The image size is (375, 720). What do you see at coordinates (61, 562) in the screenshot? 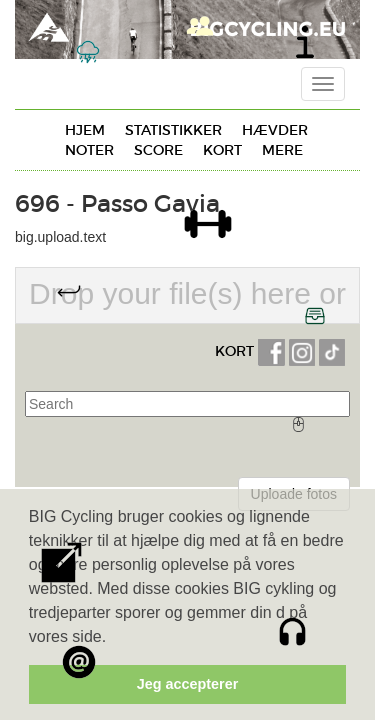
I see `open link in new tab or window` at bounding box center [61, 562].